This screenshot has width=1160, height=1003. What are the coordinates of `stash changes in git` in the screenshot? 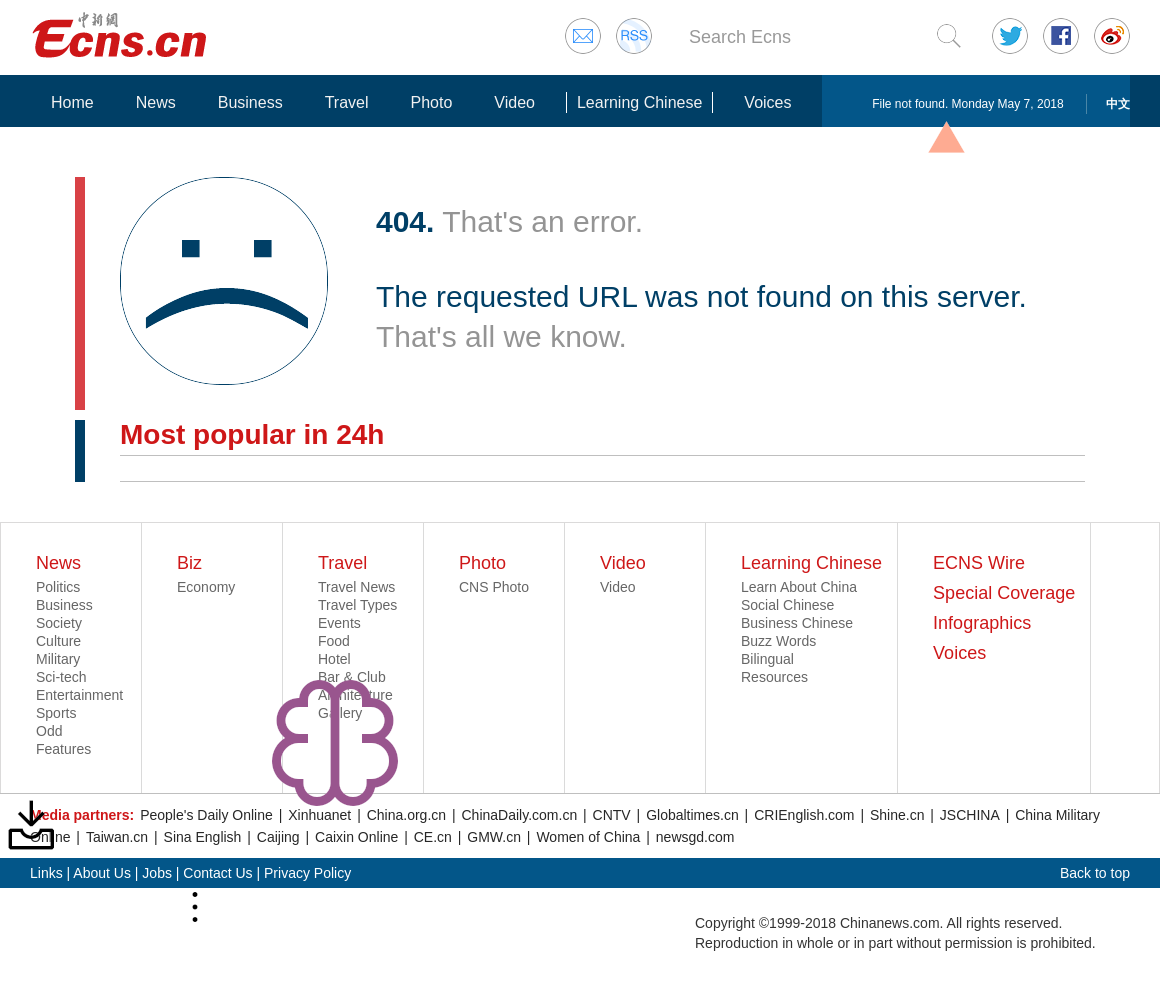 It's located at (33, 825).